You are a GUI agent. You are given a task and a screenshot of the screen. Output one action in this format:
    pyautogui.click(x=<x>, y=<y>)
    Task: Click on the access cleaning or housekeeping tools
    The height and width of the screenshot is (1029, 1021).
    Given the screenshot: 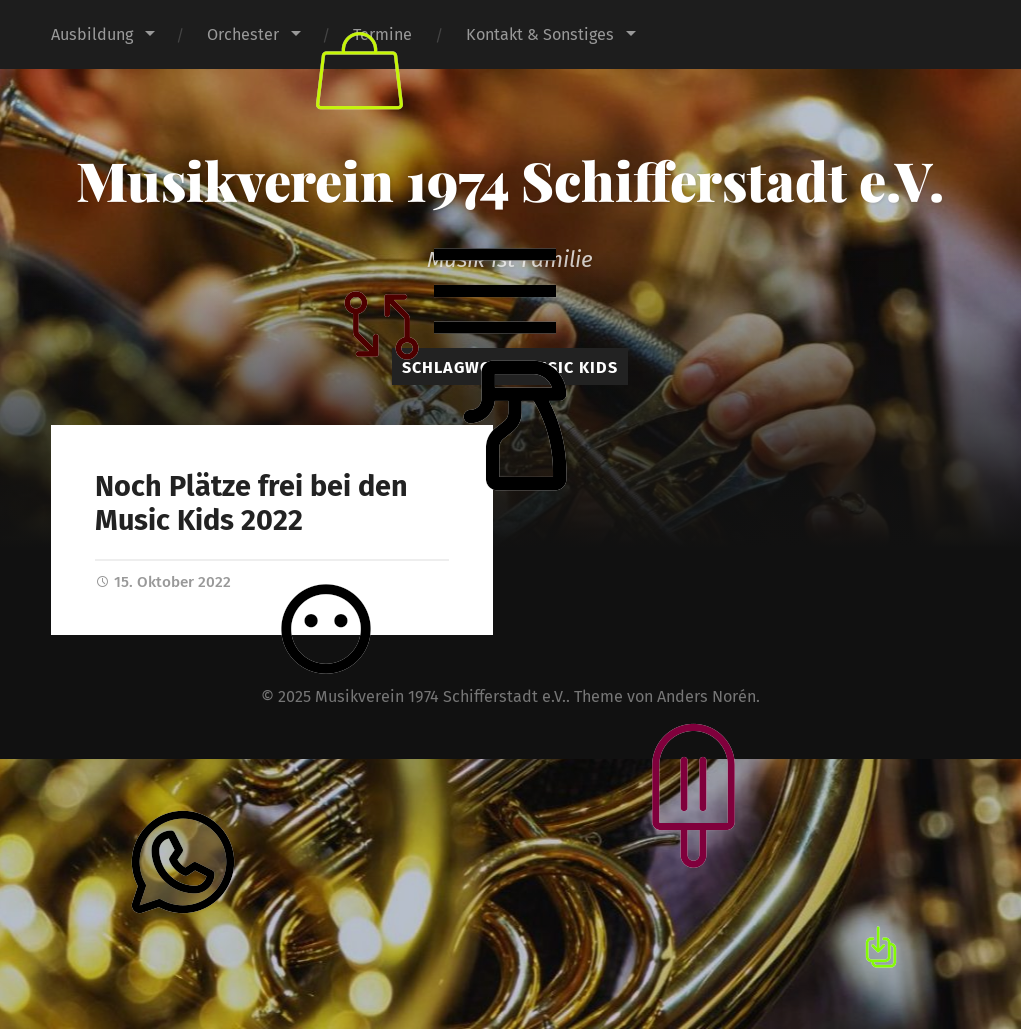 What is the action you would take?
    pyautogui.click(x=519, y=425)
    